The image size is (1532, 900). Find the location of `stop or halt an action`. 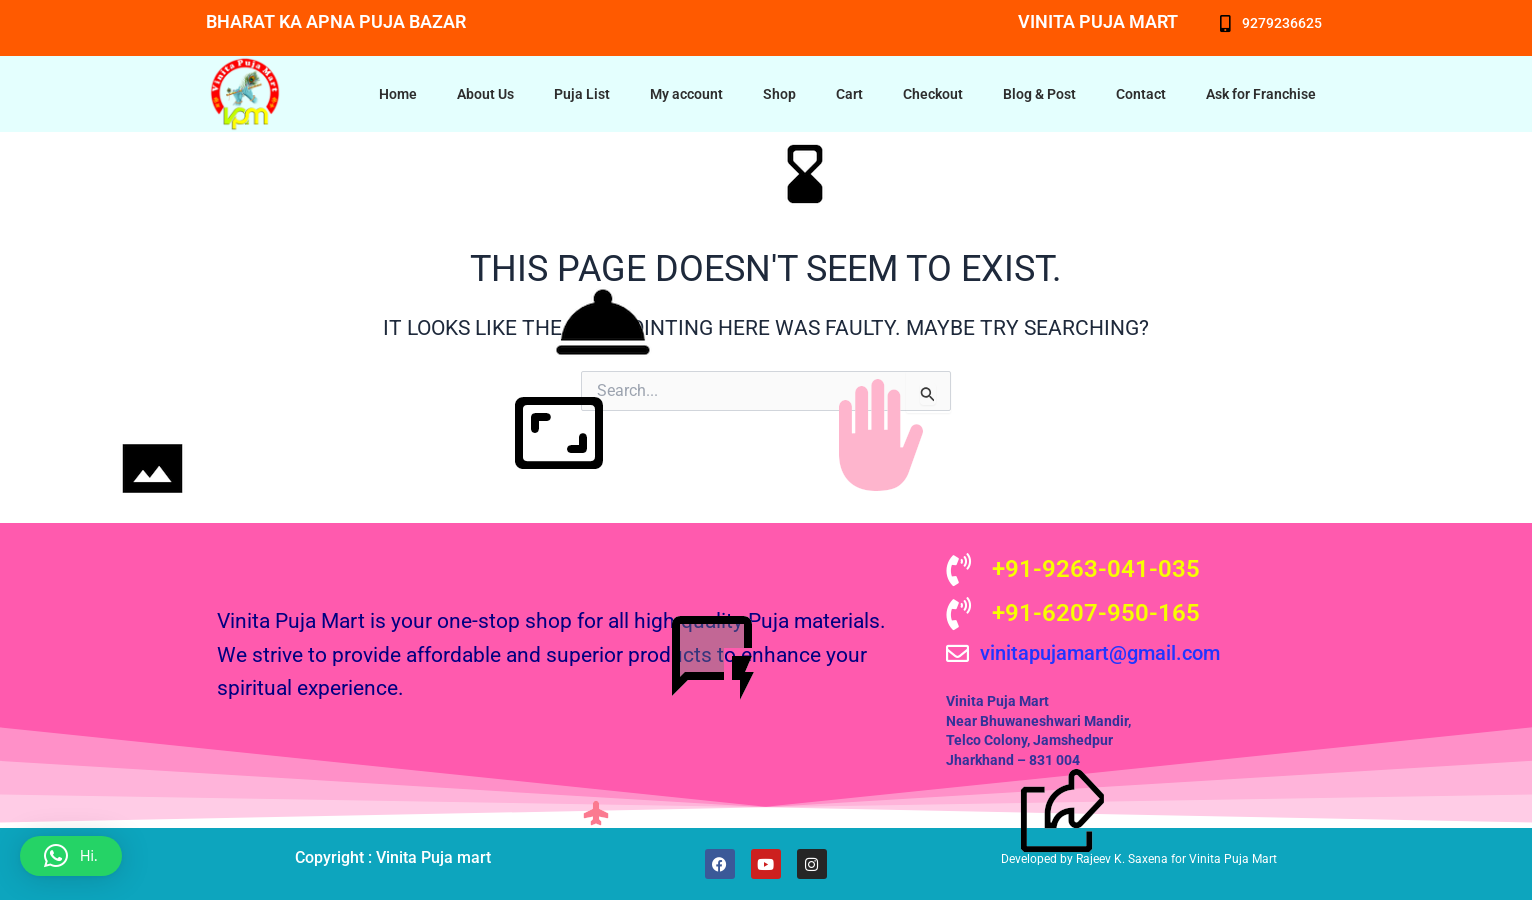

stop or halt an action is located at coordinates (881, 435).